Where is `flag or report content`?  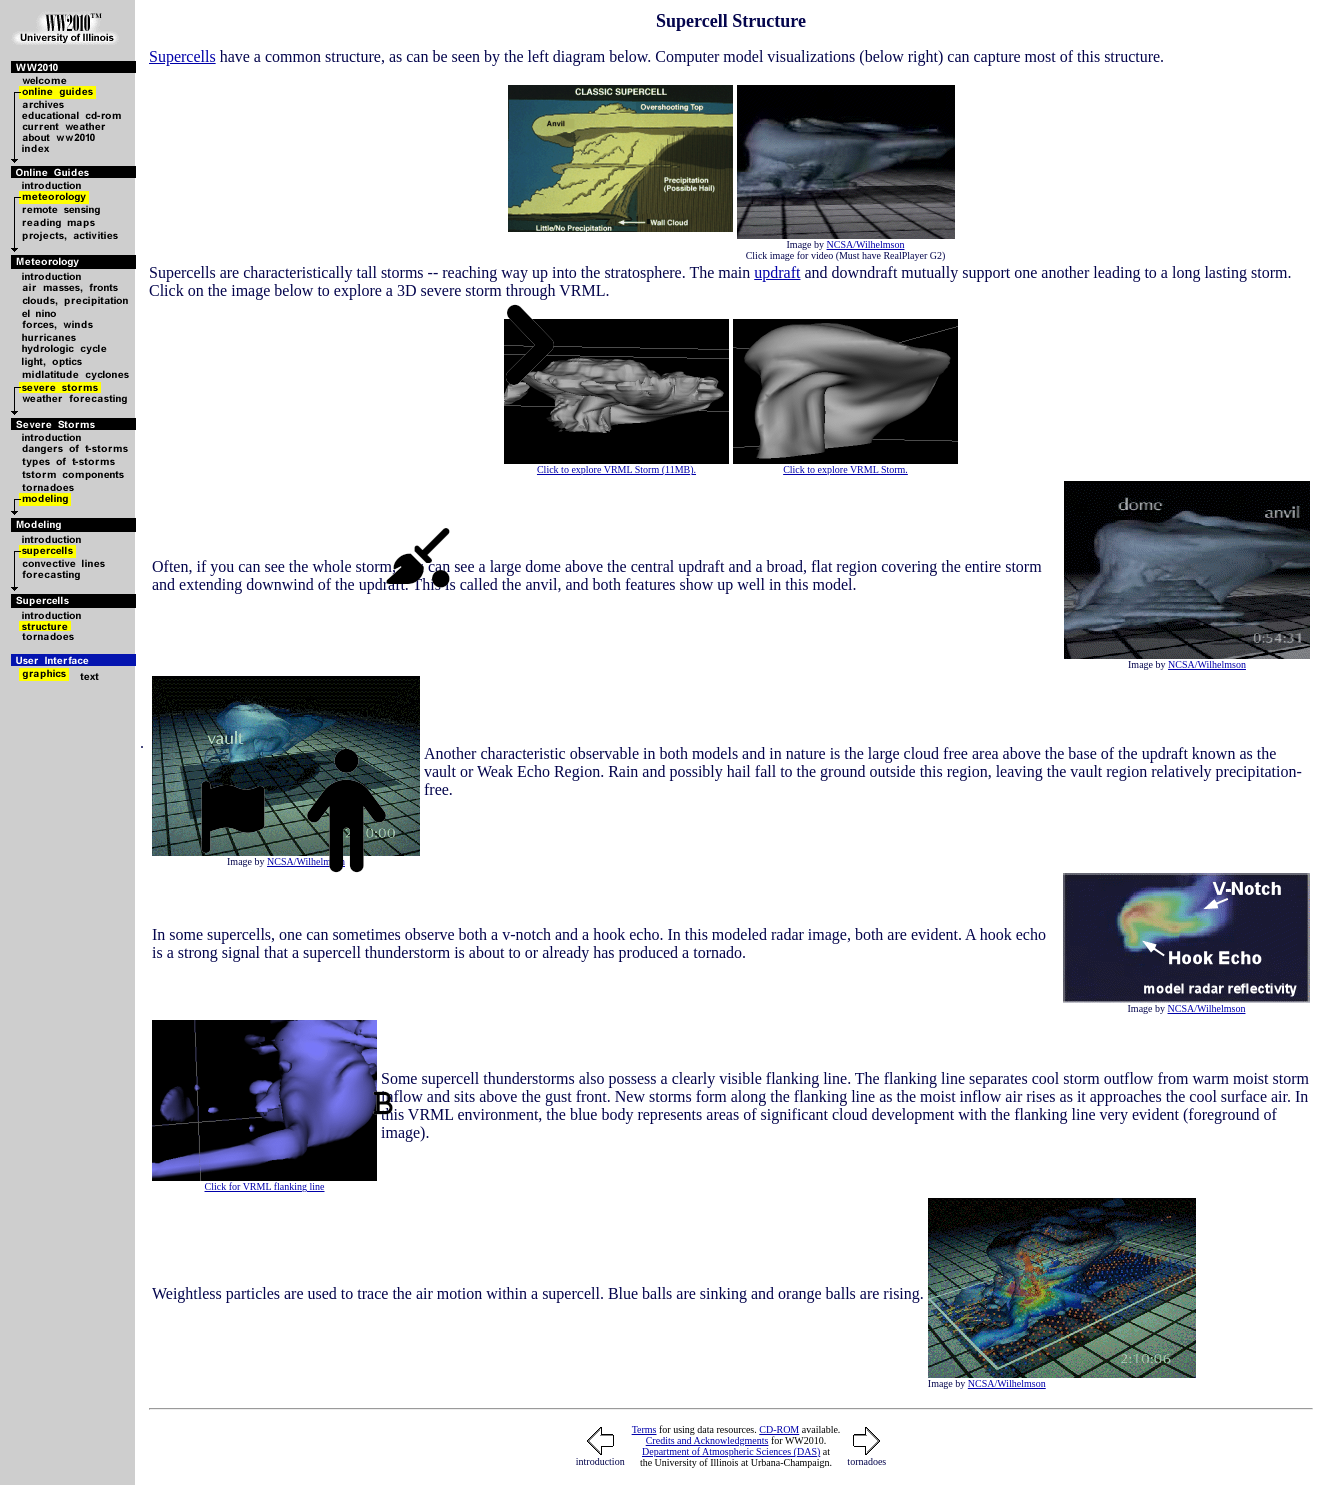
flag or report content is located at coordinates (233, 817).